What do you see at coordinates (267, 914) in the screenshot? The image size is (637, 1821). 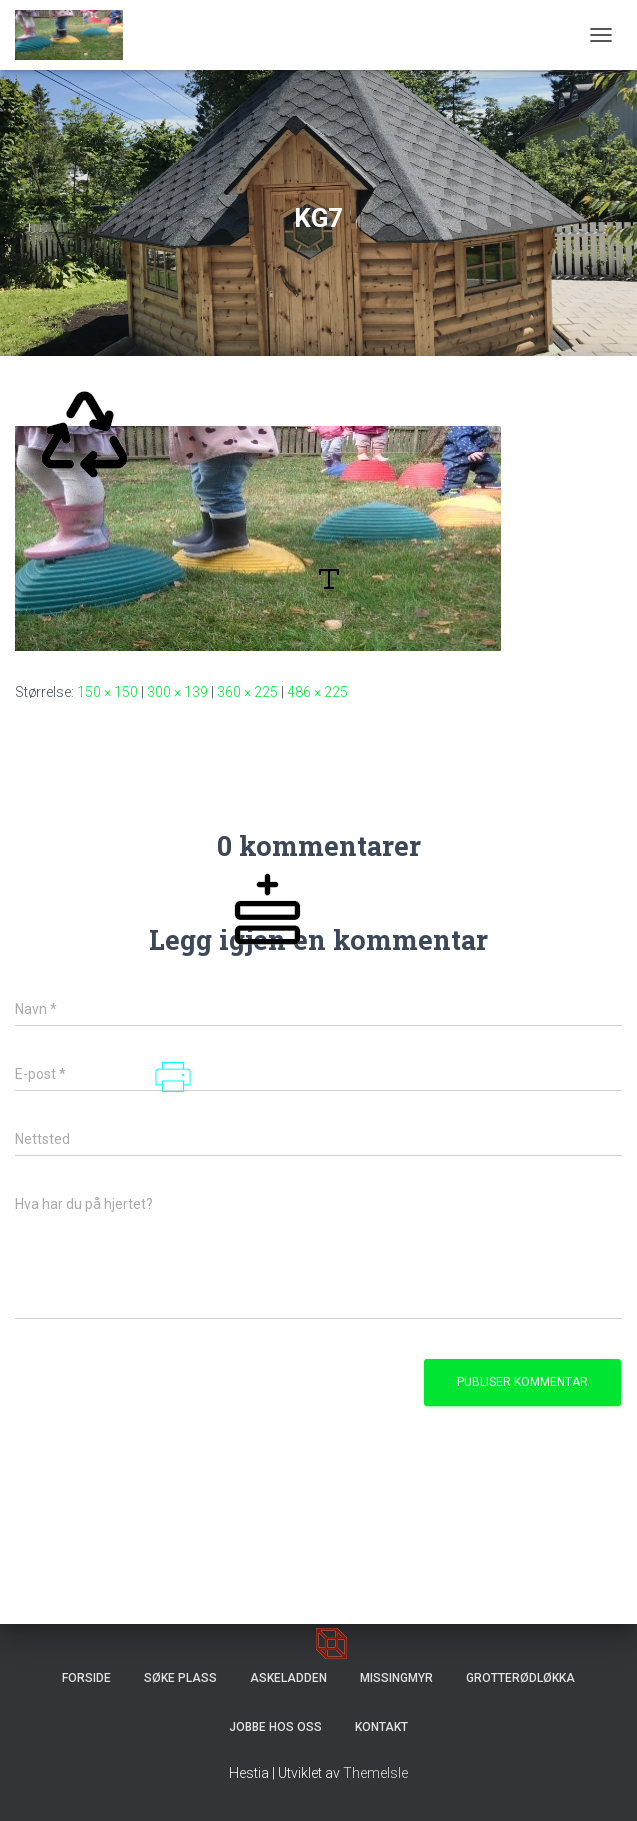 I see `add a new row at the top` at bounding box center [267, 914].